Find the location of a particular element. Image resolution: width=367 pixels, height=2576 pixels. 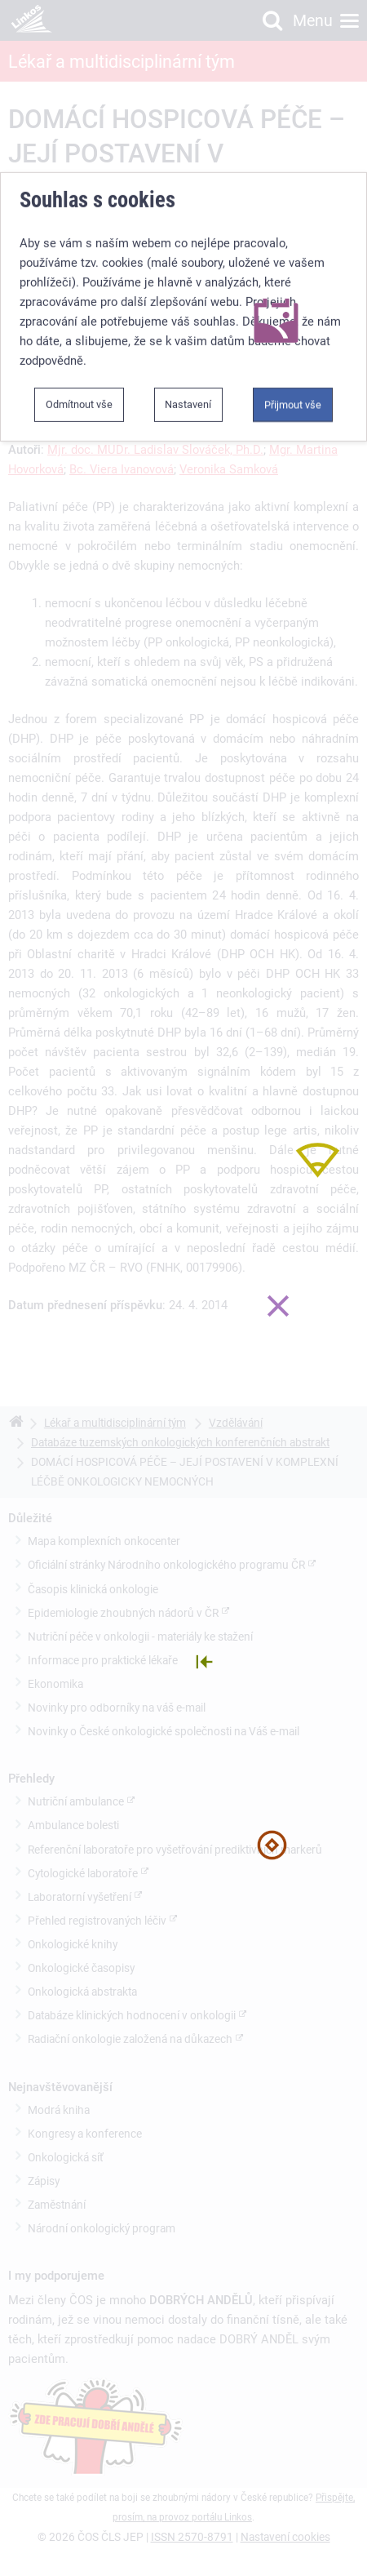

indicates weak wifi signal strength is located at coordinates (317, 1160).